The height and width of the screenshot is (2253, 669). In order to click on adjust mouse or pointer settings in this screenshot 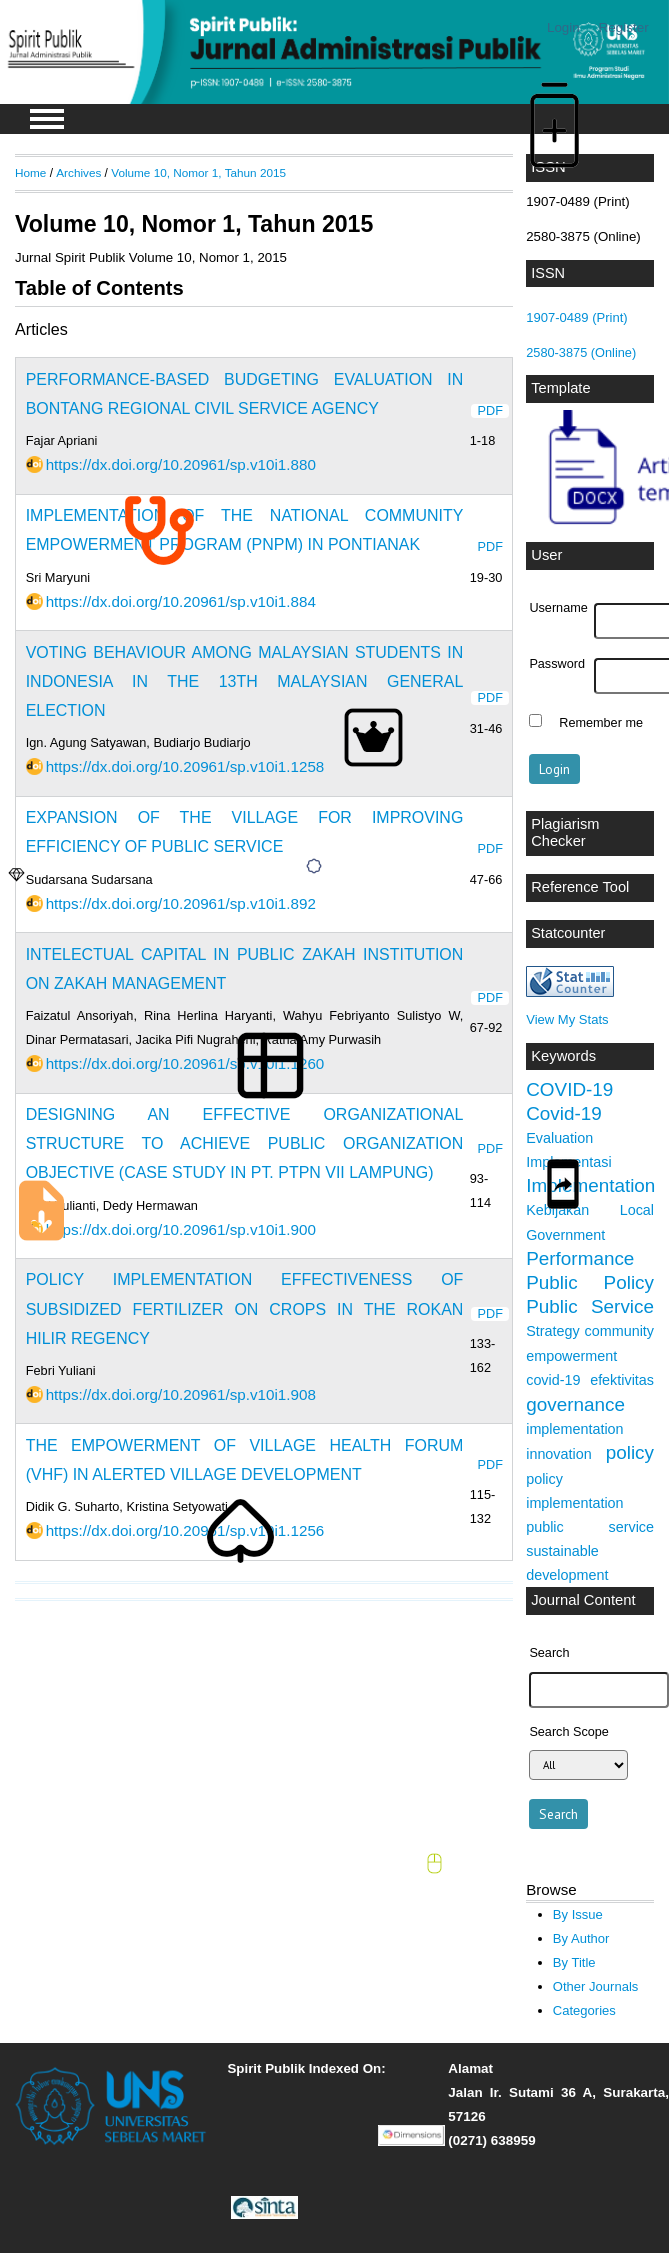, I will do `click(434, 1863)`.